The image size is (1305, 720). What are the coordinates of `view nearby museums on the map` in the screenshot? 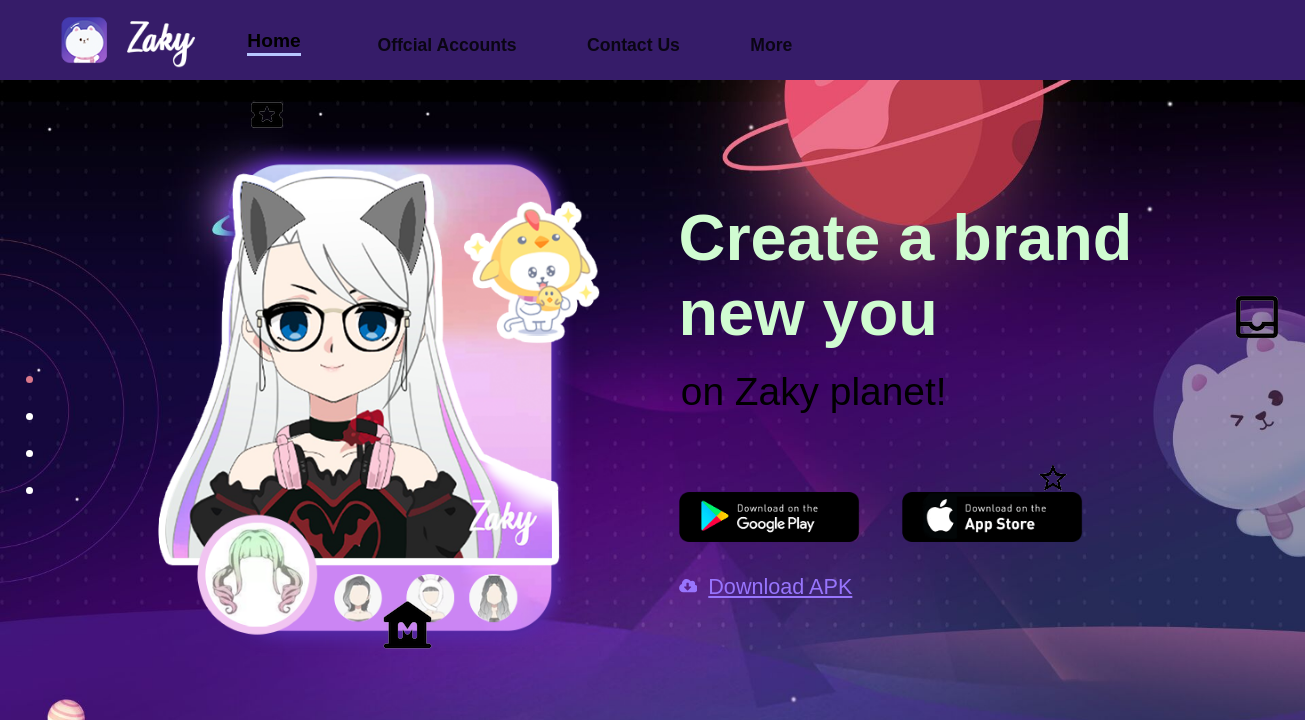 It's located at (407, 624).